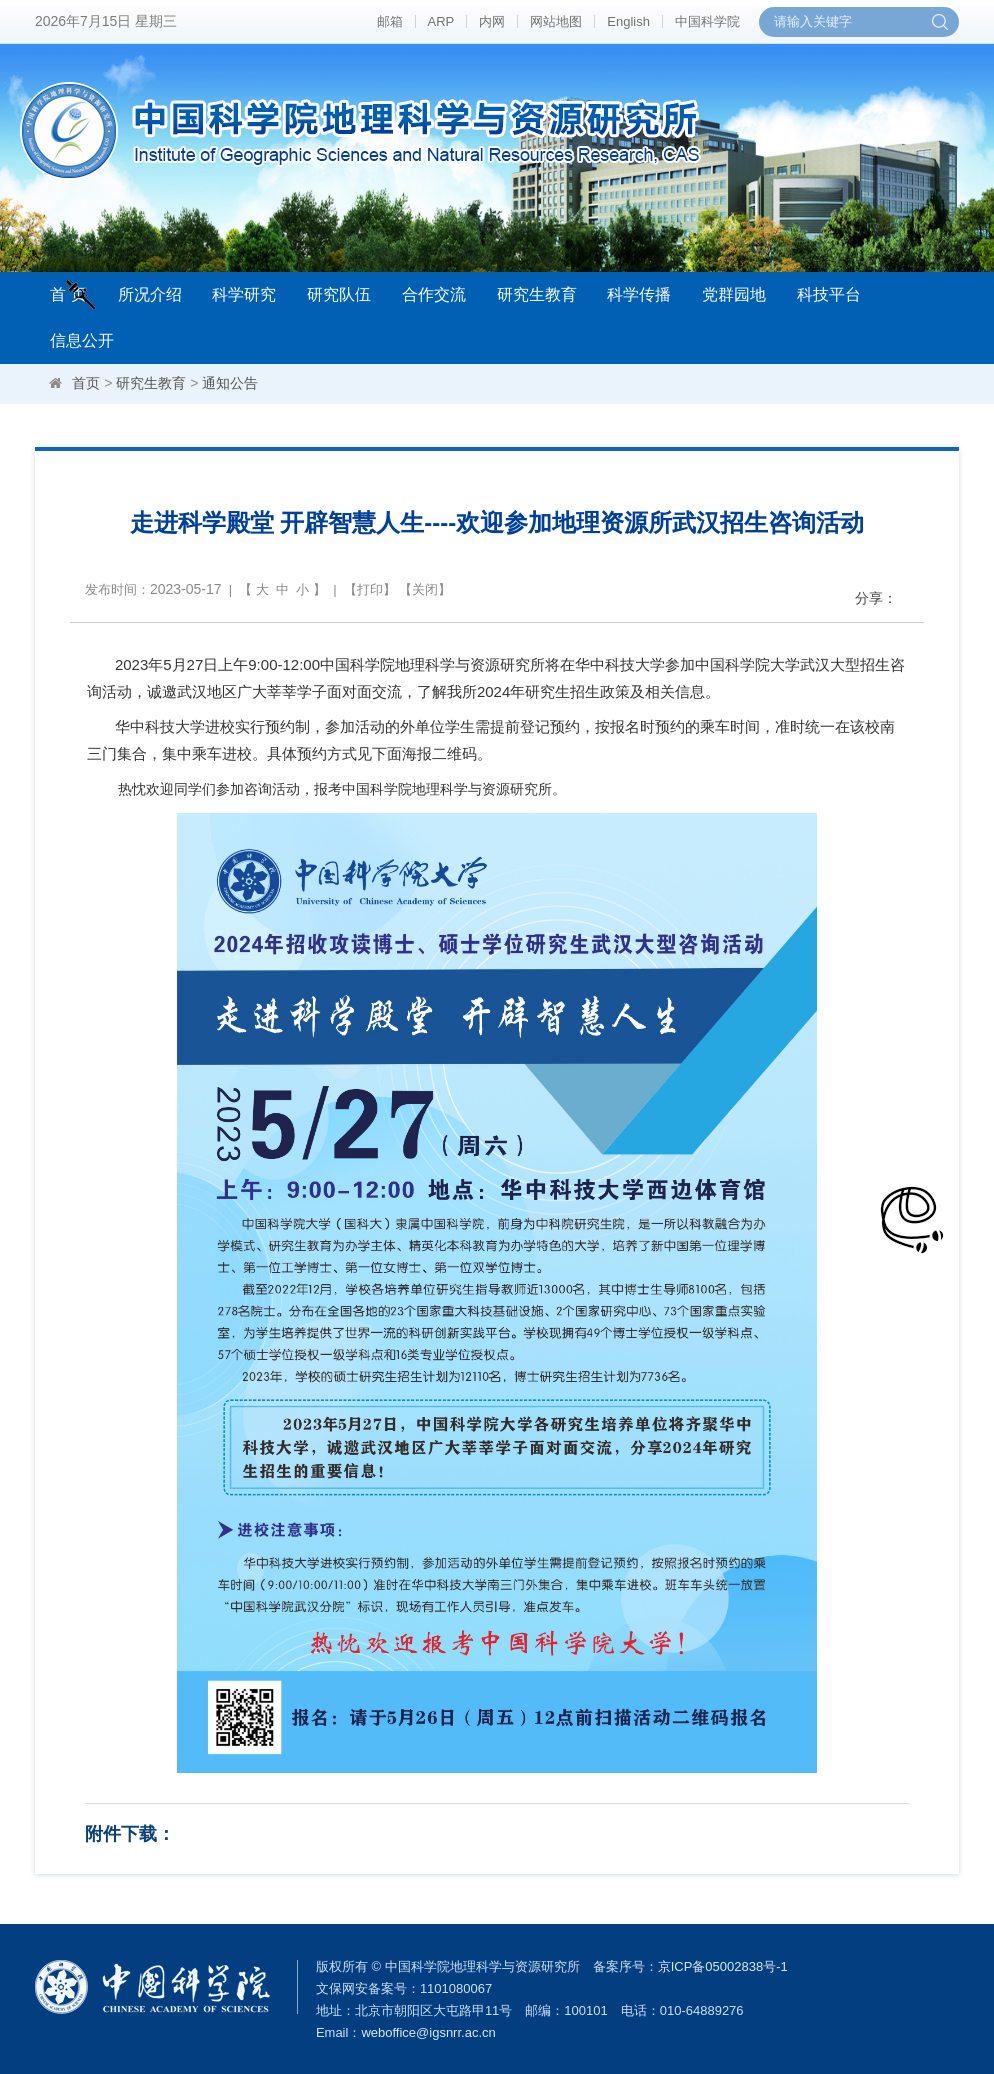  I want to click on hunting bolas weapon item in game inventory, so click(912, 1220).